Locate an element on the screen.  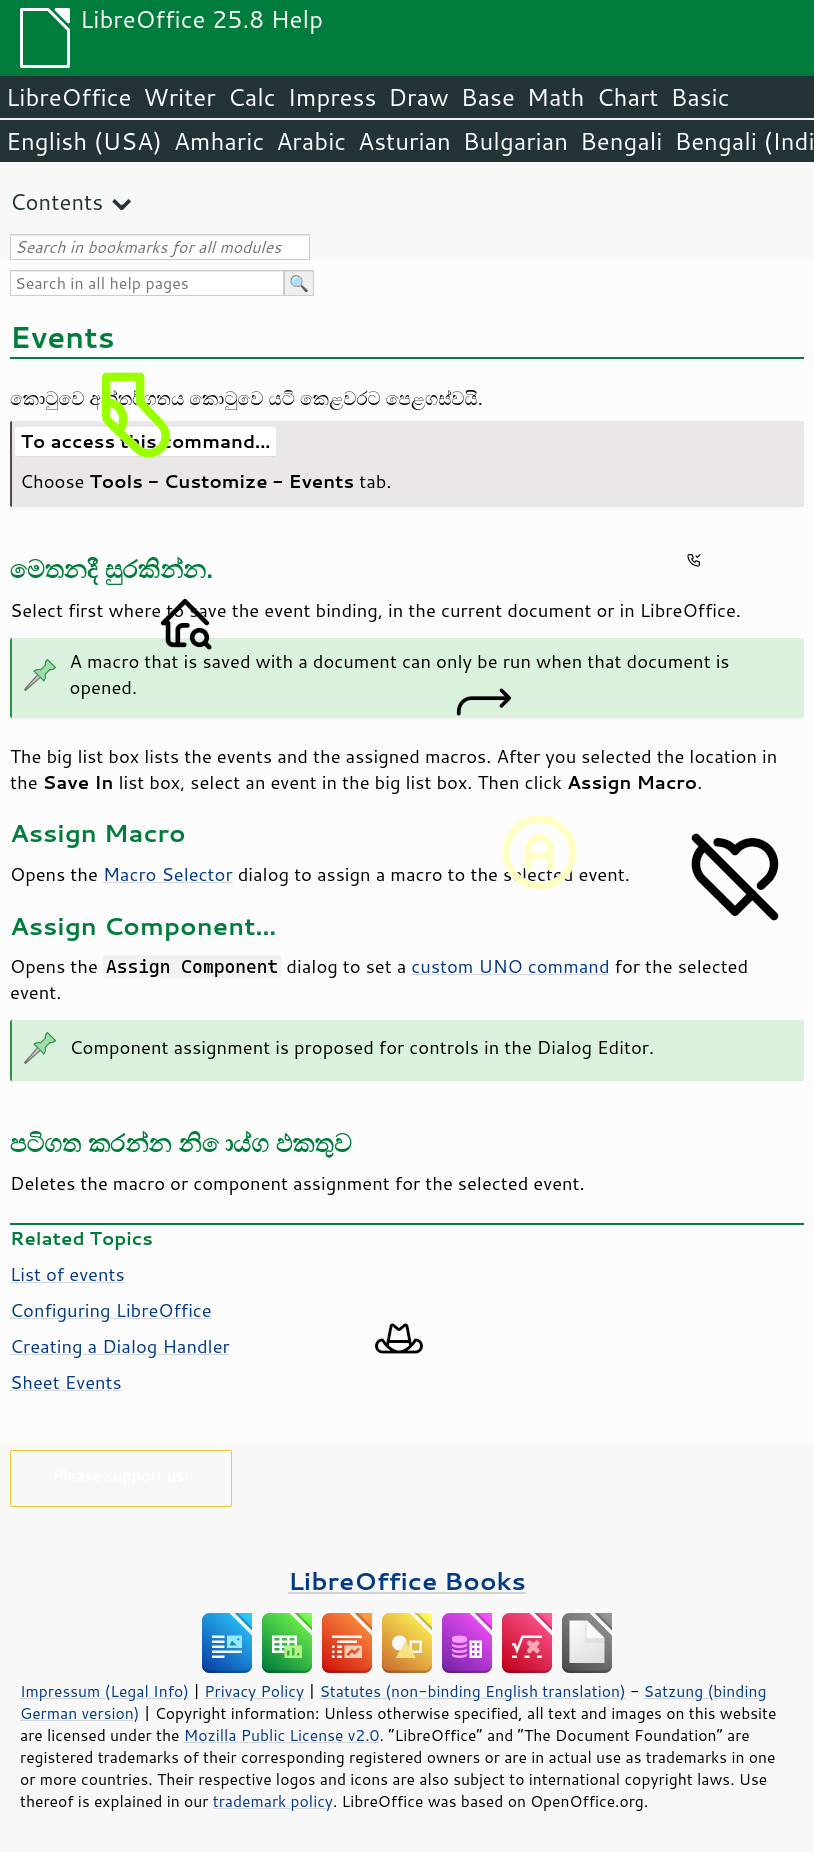
select cowboy hat avatar or profile accessory is located at coordinates (399, 1340).